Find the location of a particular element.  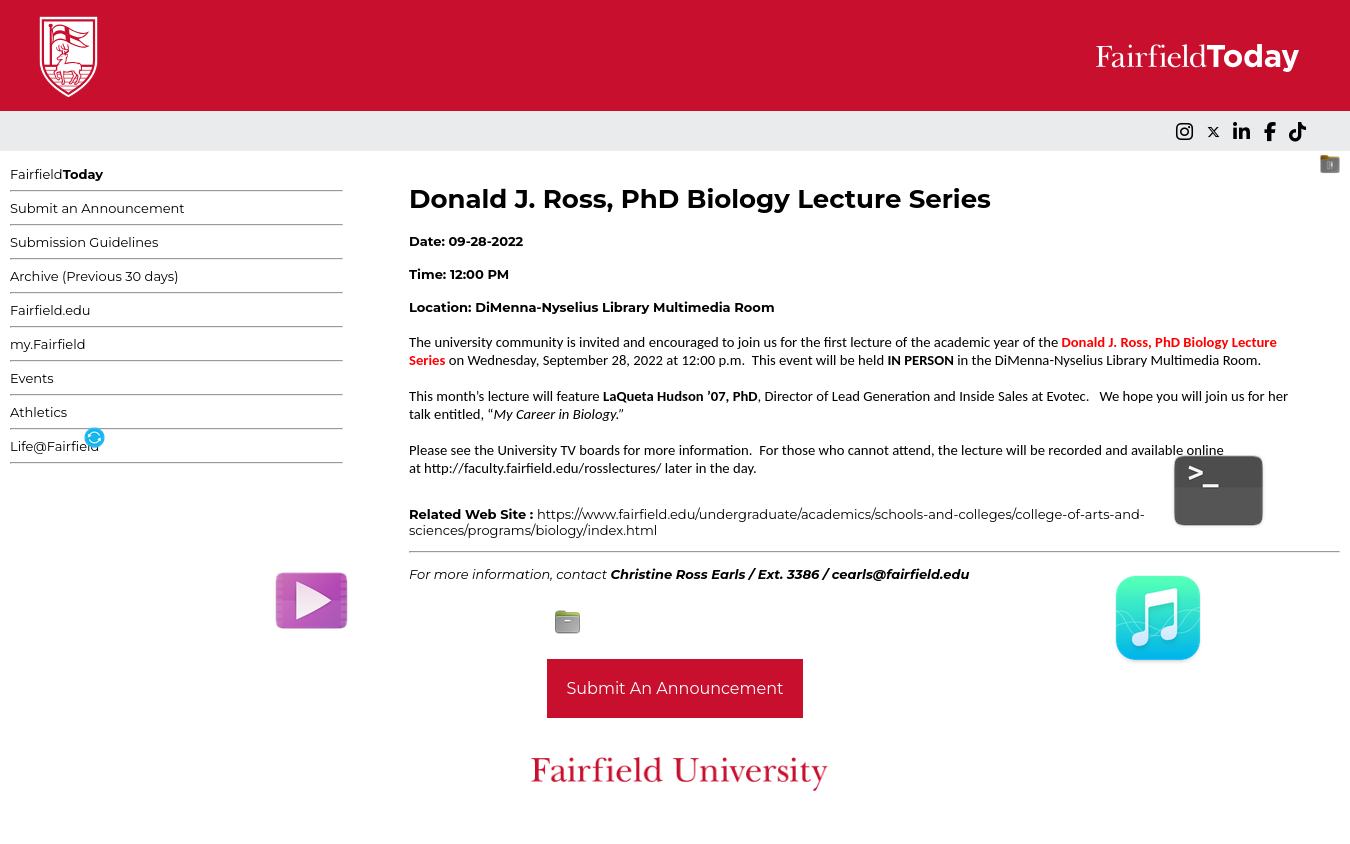

open the file manager is located at coordinates (567, 621).